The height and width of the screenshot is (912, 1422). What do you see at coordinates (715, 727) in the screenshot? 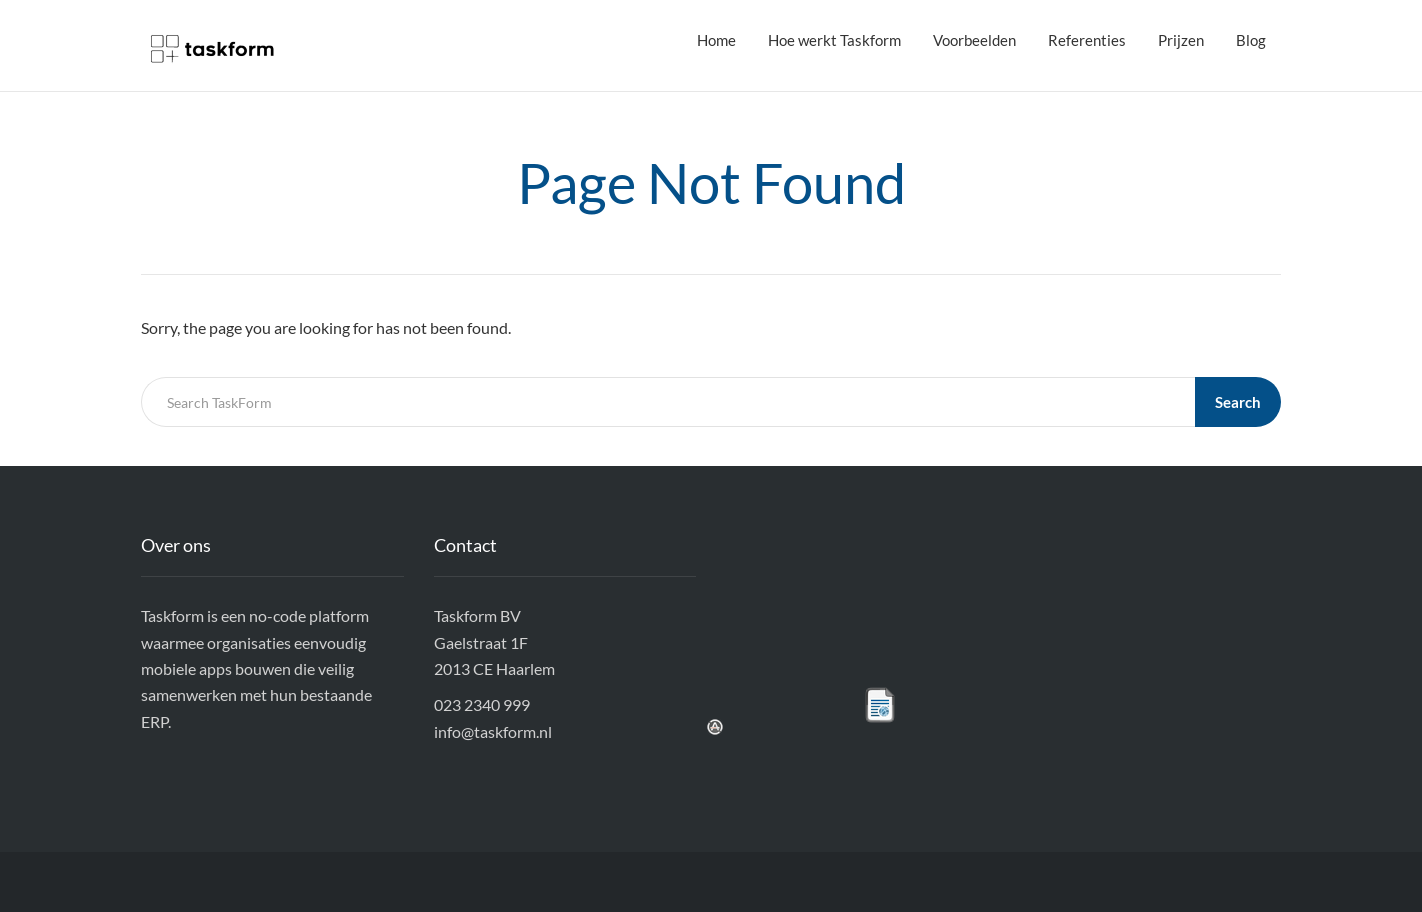
I see `open the software updater application` at bounding box center [715, 727].